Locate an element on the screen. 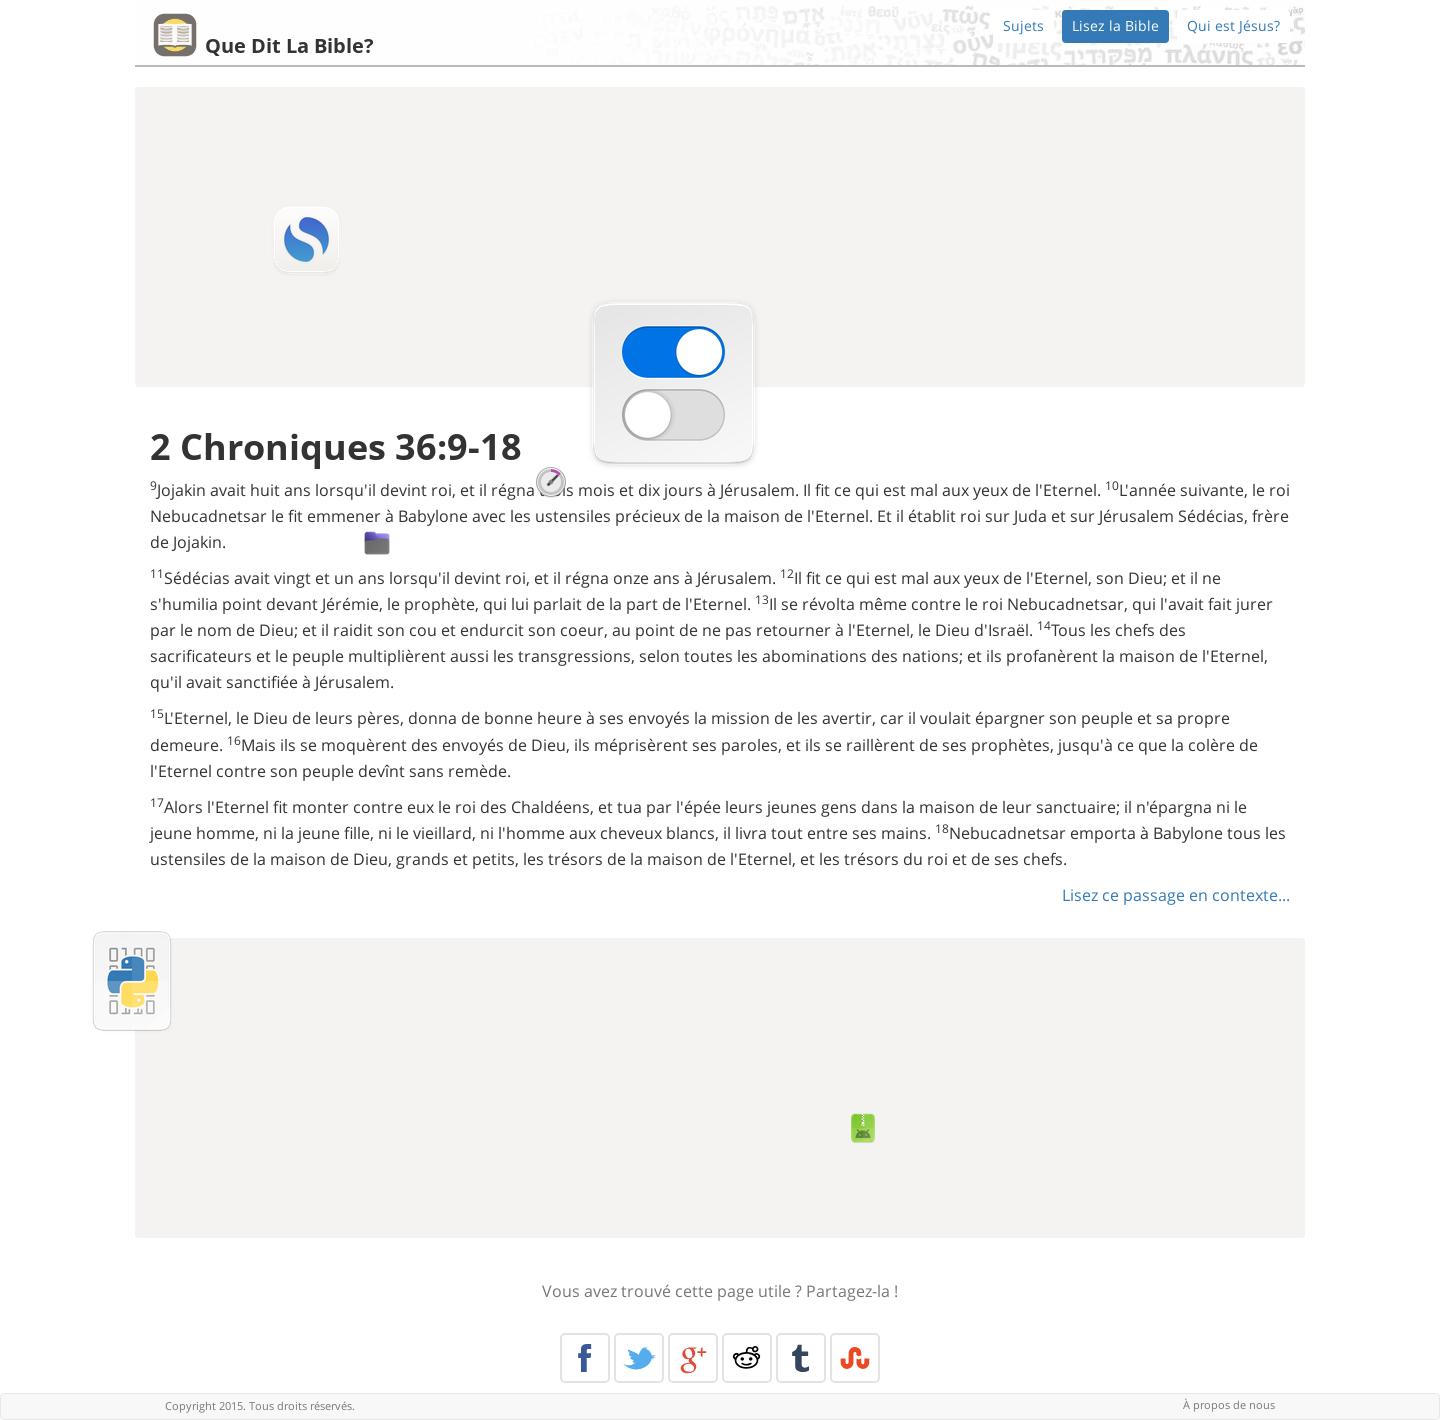 This screenshot has width=1440, height=1420. view contents of an open folder is located at coordinates (377, 543).